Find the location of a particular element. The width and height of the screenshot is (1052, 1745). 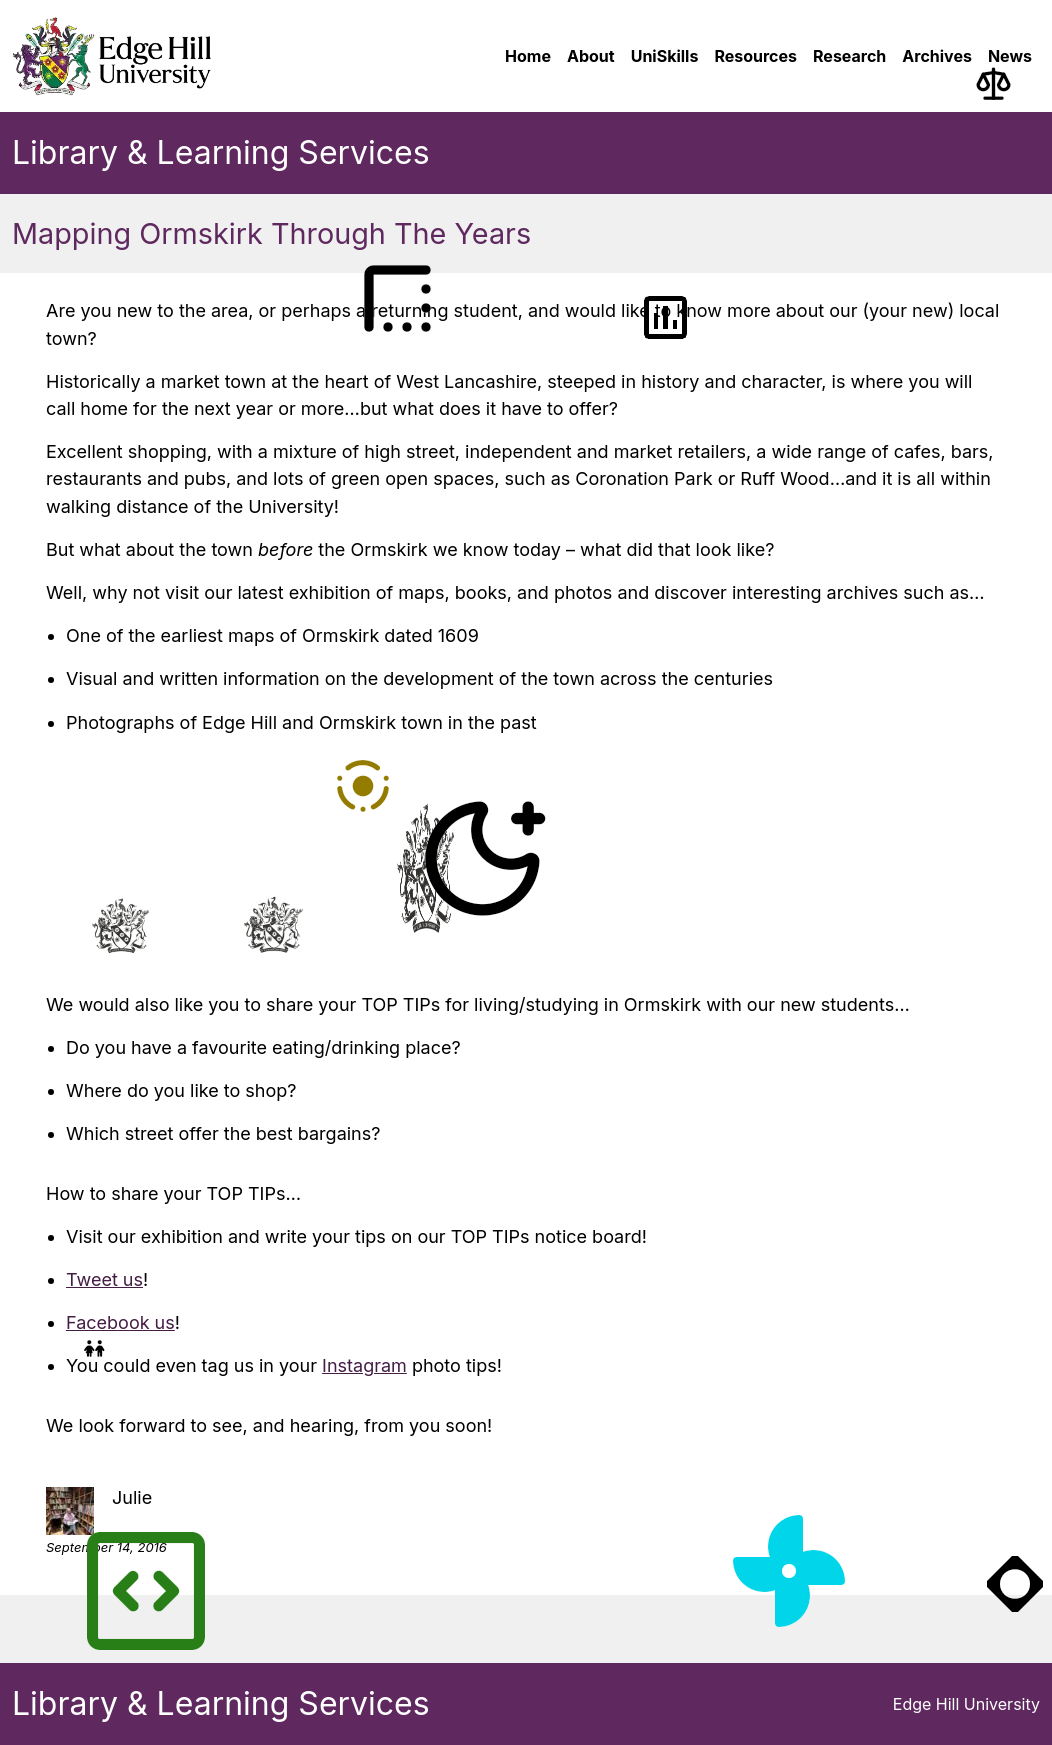

cloudsmith logo is located at coordinates (1015, 1584).